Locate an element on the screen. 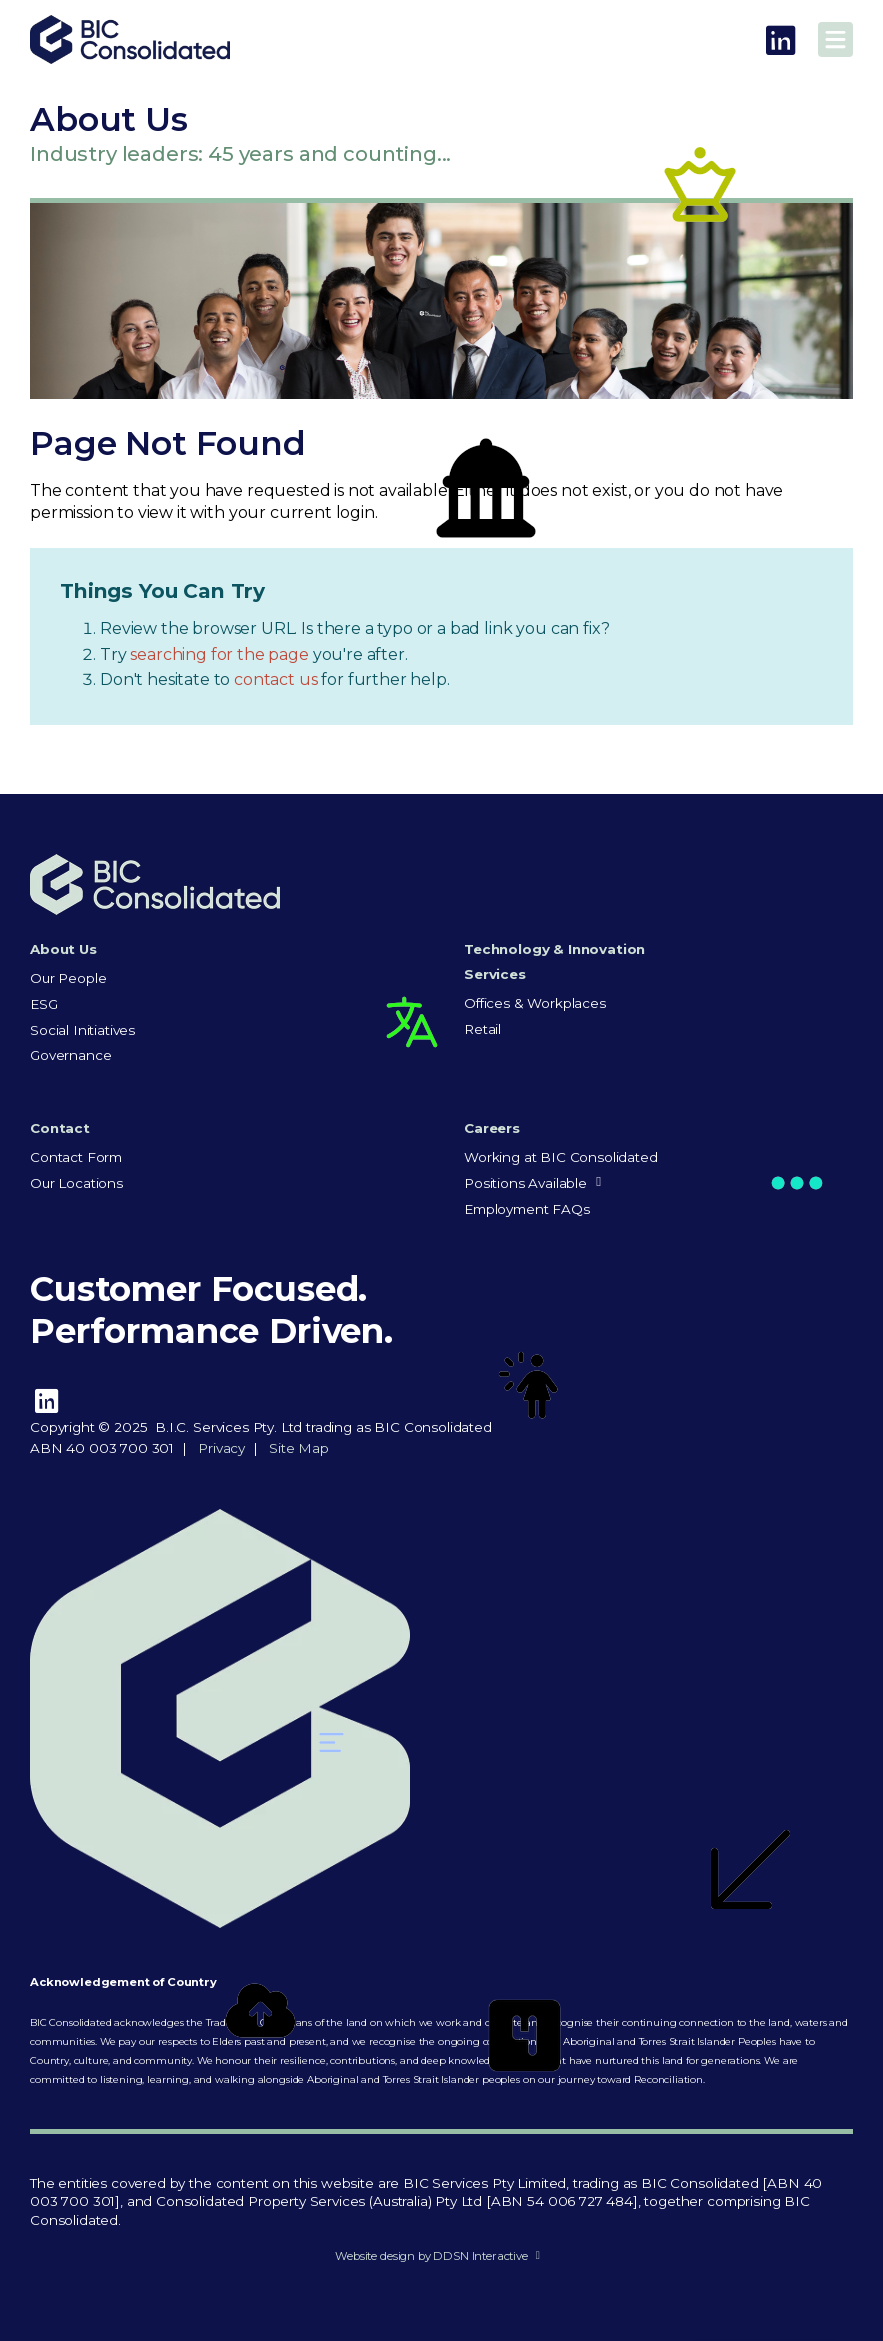 This screenshot has width=883, height=2341. change language settings is located at coordinates (412, 1022).